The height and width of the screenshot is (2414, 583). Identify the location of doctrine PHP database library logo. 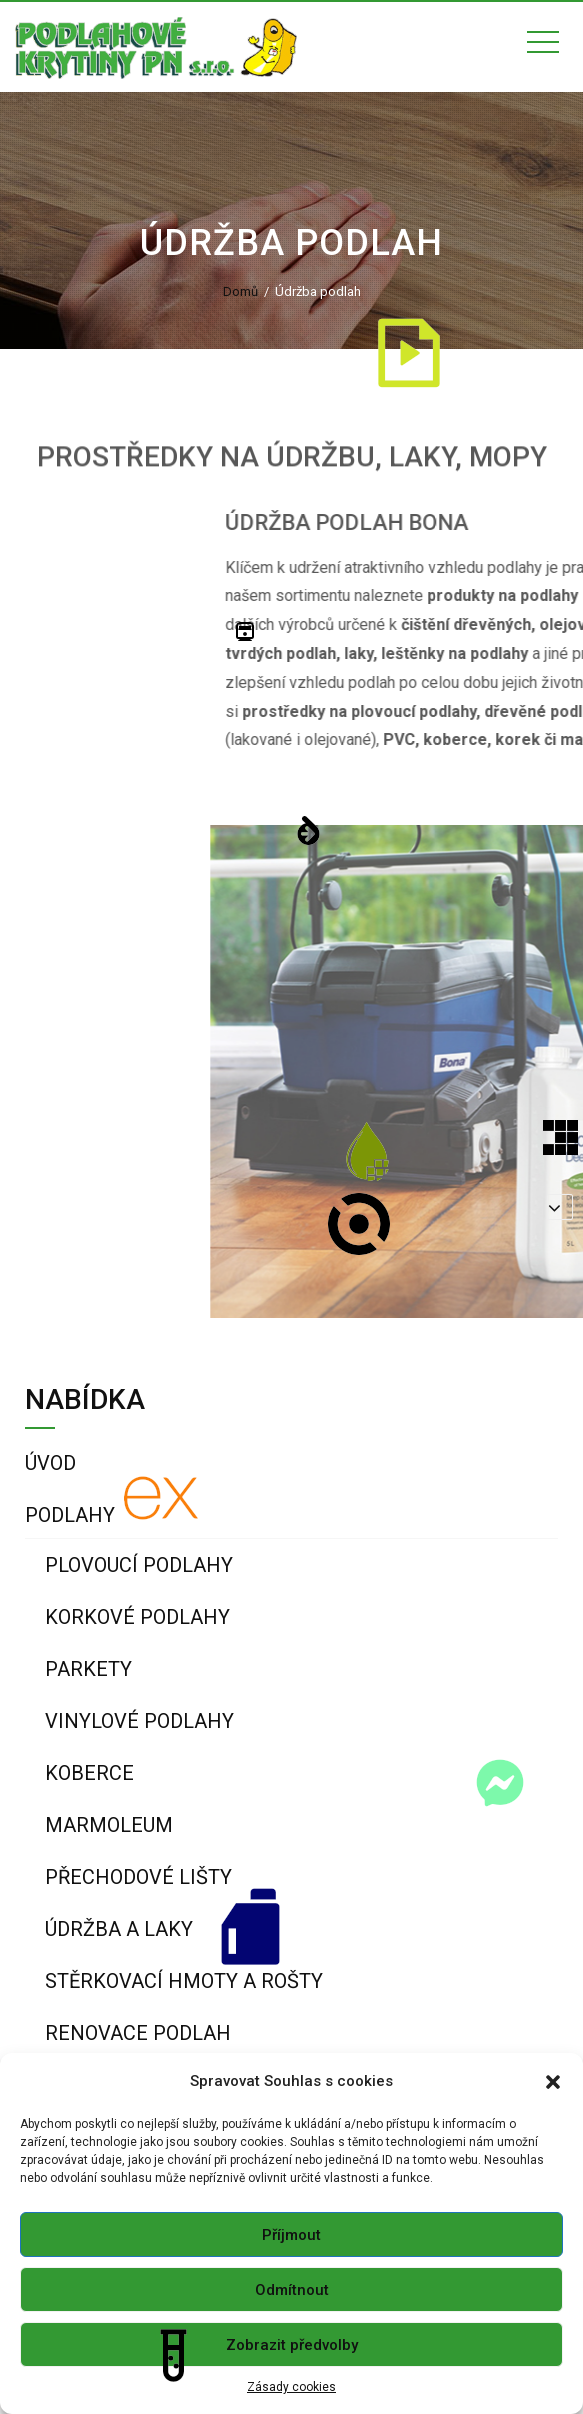
(308, 830).